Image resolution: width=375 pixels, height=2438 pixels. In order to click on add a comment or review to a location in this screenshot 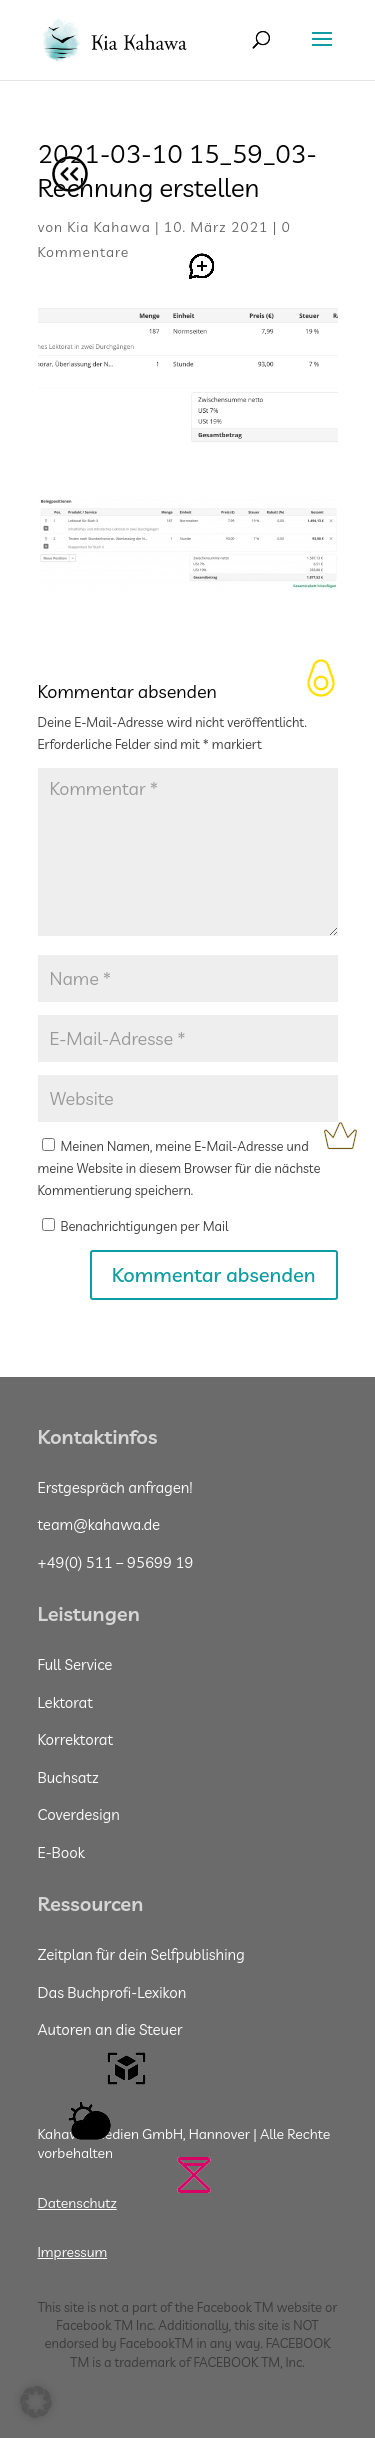, I will do `click(202, 266)`.